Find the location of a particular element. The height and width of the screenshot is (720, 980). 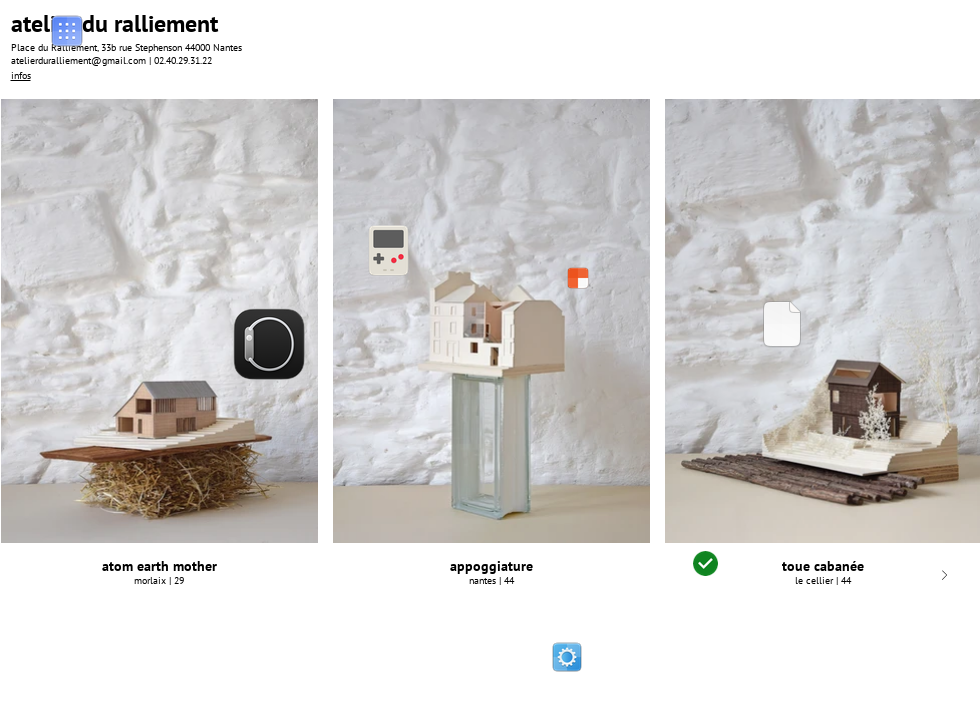

view other applications is located at coordinates (67, 31).